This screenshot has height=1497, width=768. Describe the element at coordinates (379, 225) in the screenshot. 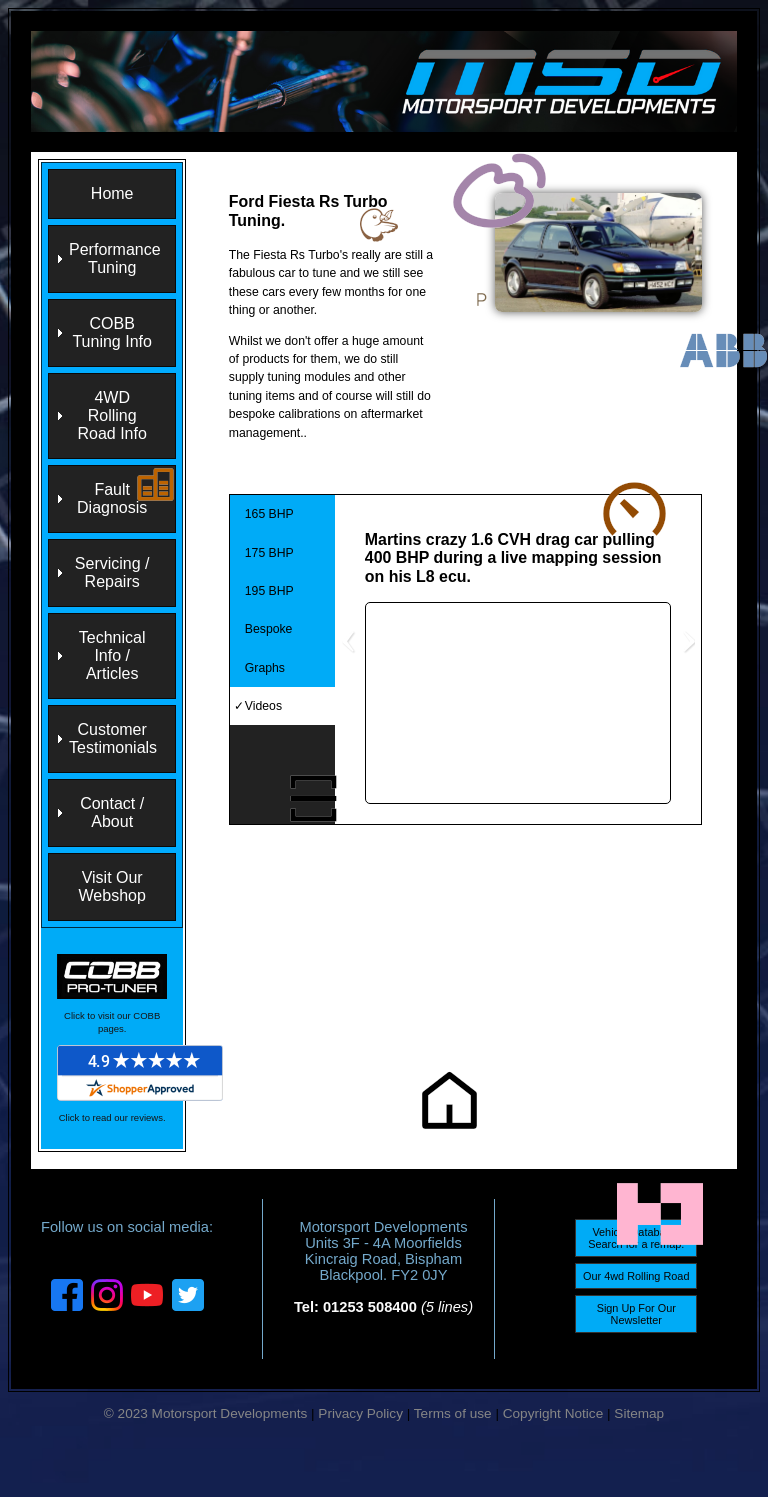

I see `bower package manager logo` at that location.